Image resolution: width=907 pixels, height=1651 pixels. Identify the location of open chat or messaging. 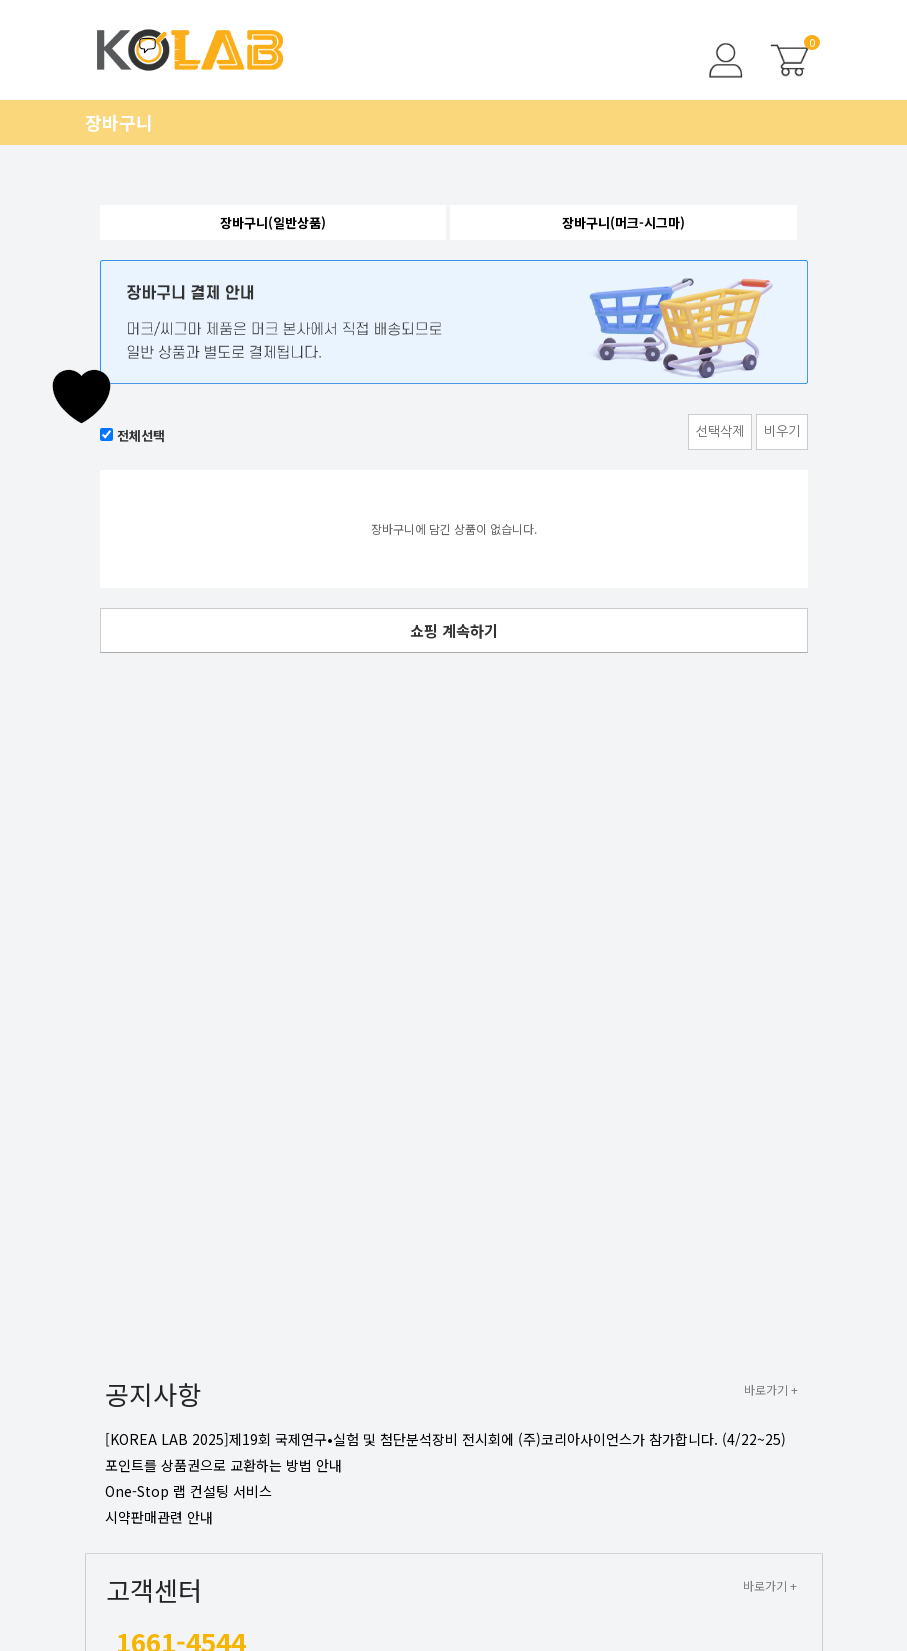
(147, 45).